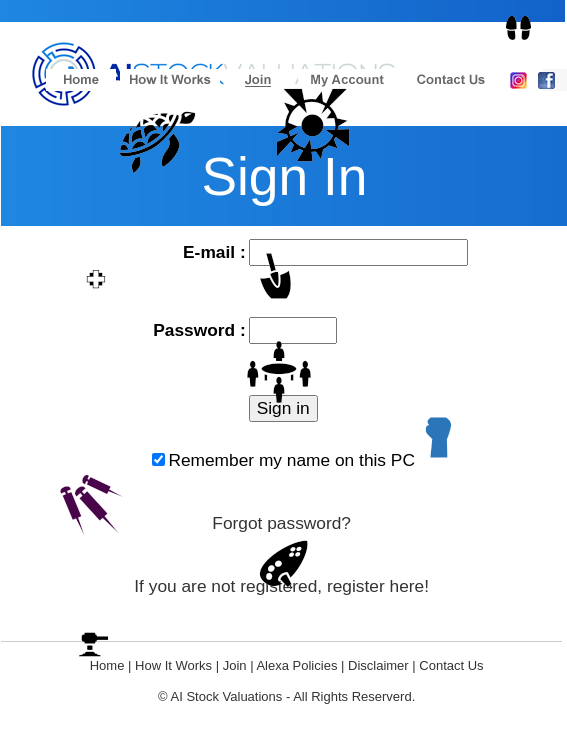 This screenshot has width=567, height=737. I want to click on turret defense unit in a strategy game, so click(93, 644).